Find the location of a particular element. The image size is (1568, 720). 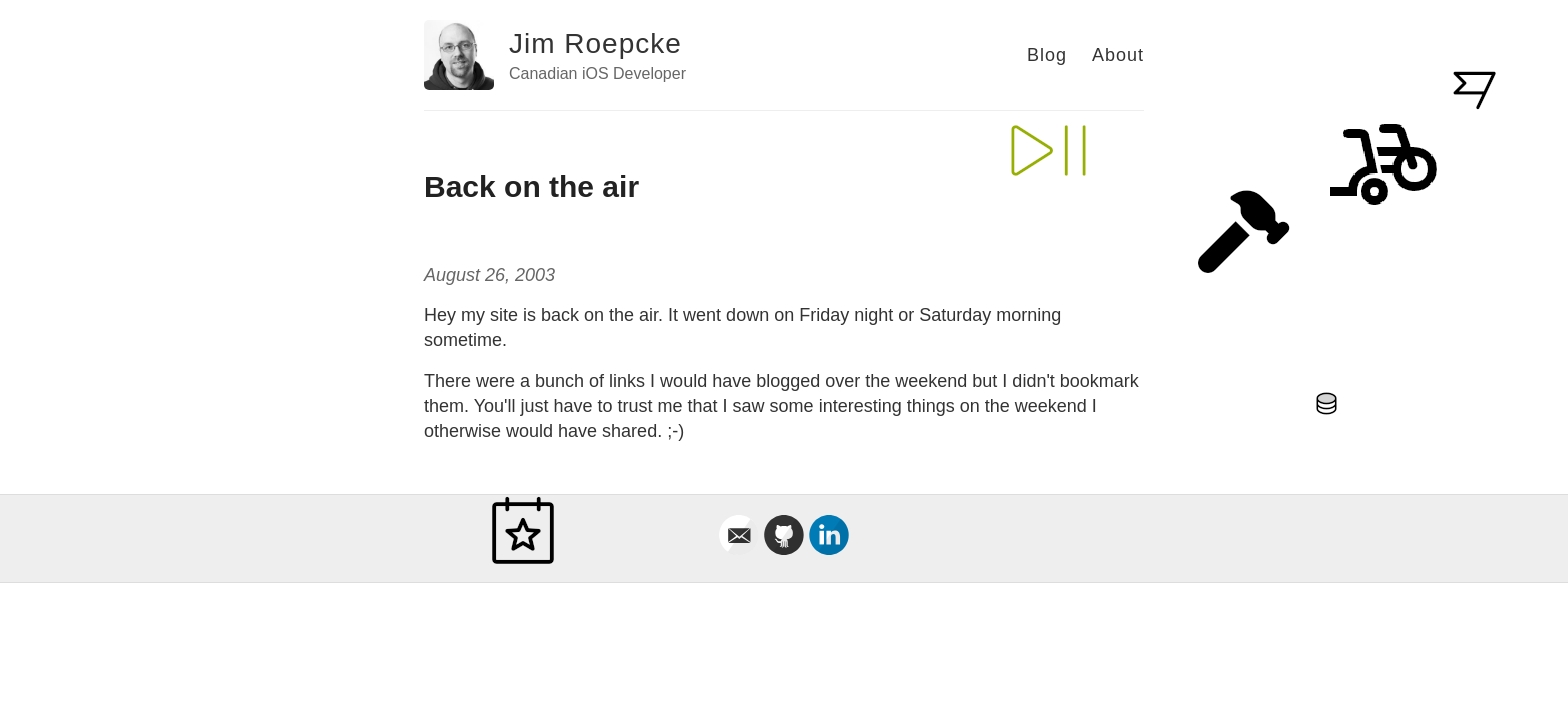

access database or data storage is located at coordinates (1326, 403).